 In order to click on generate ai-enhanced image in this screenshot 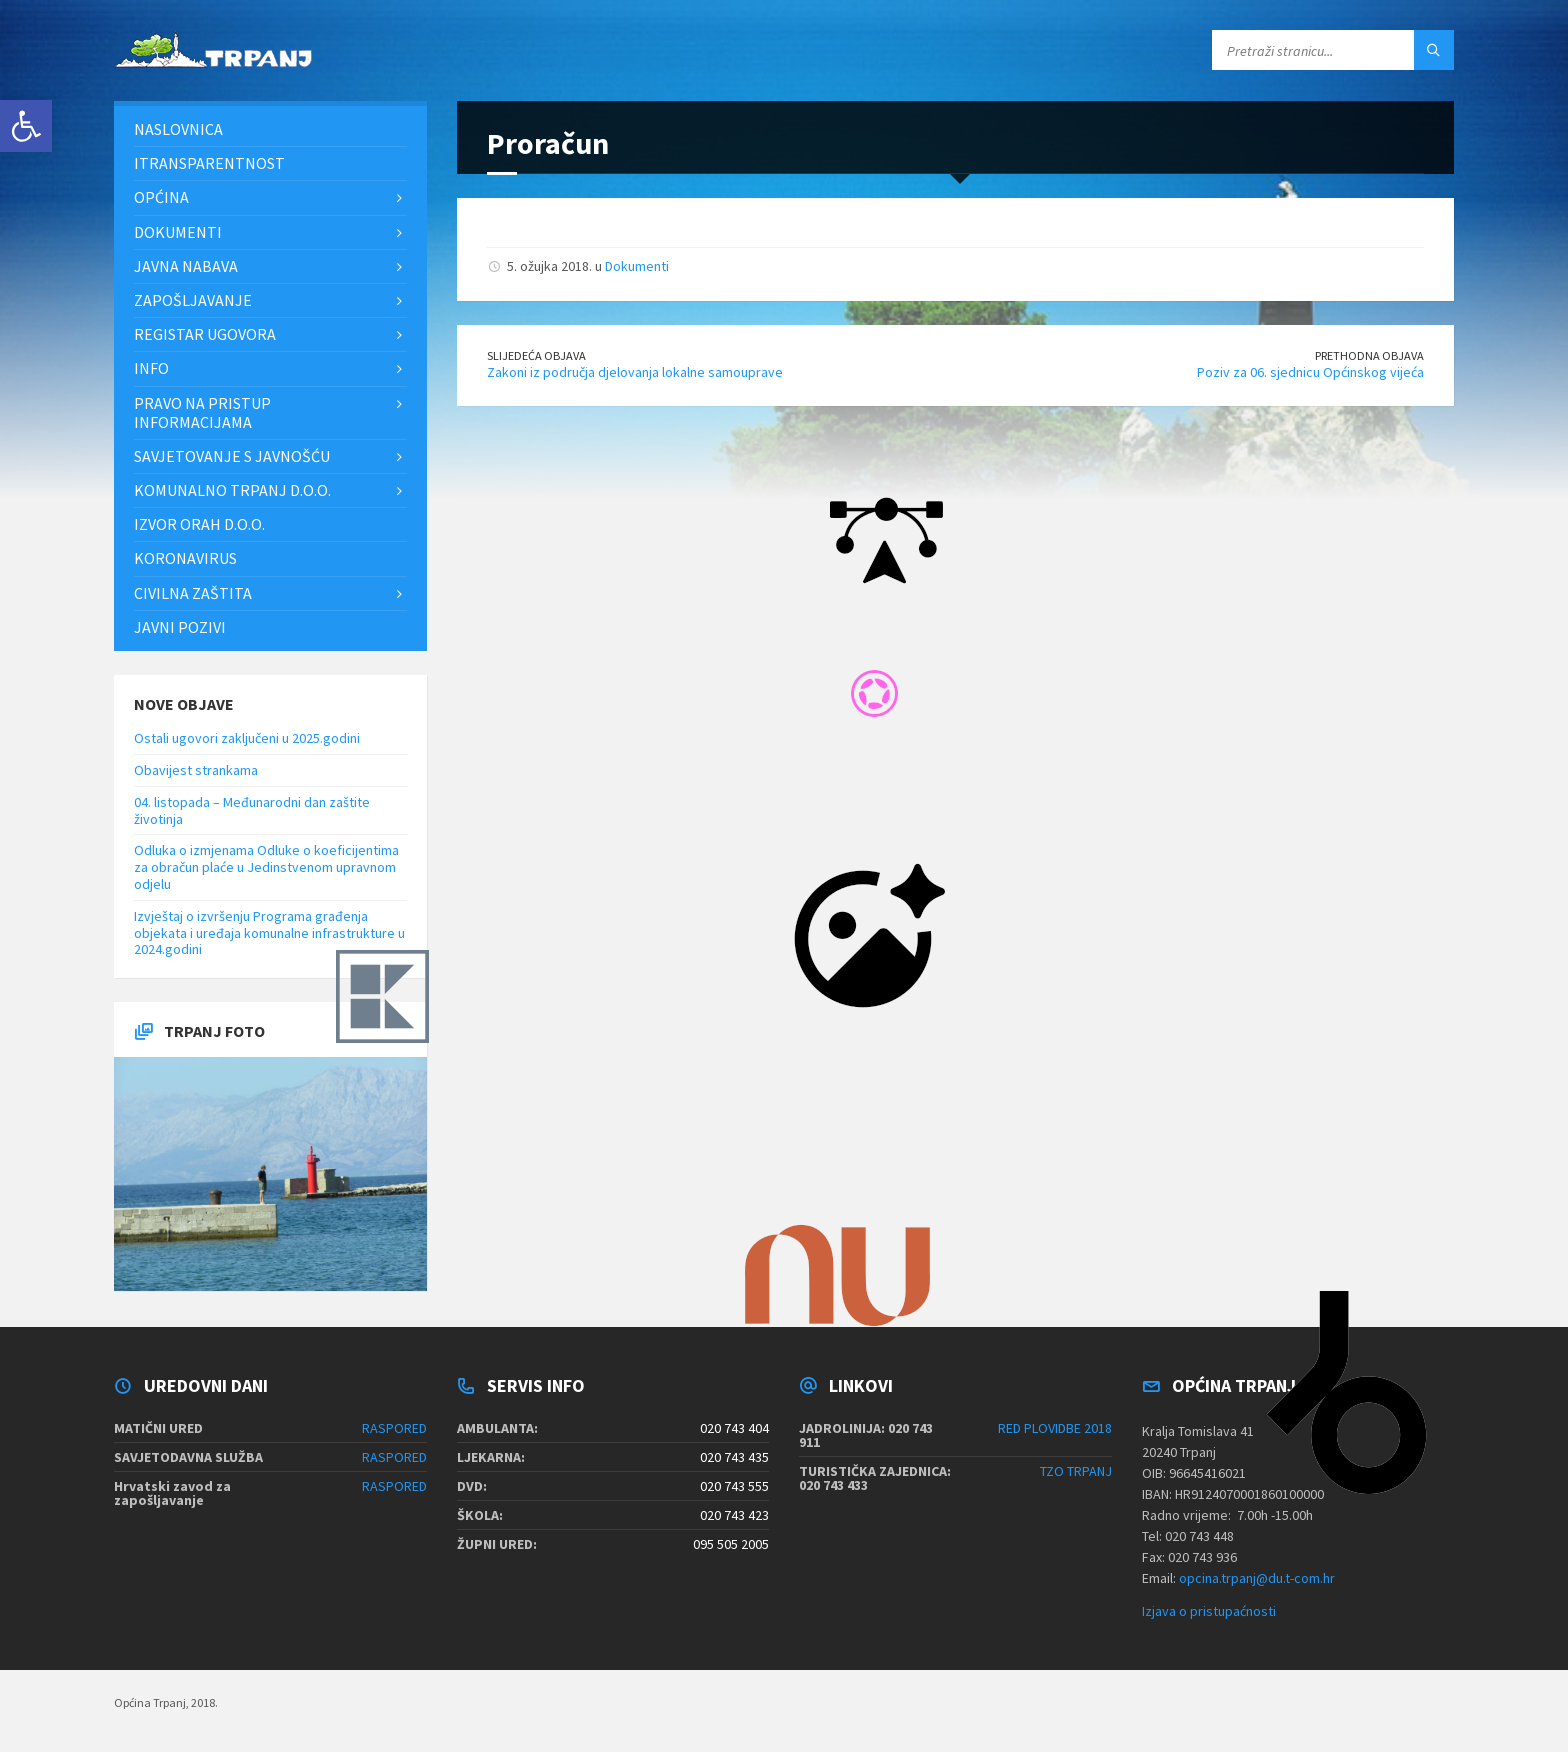, I will do `click(863, 939)`.